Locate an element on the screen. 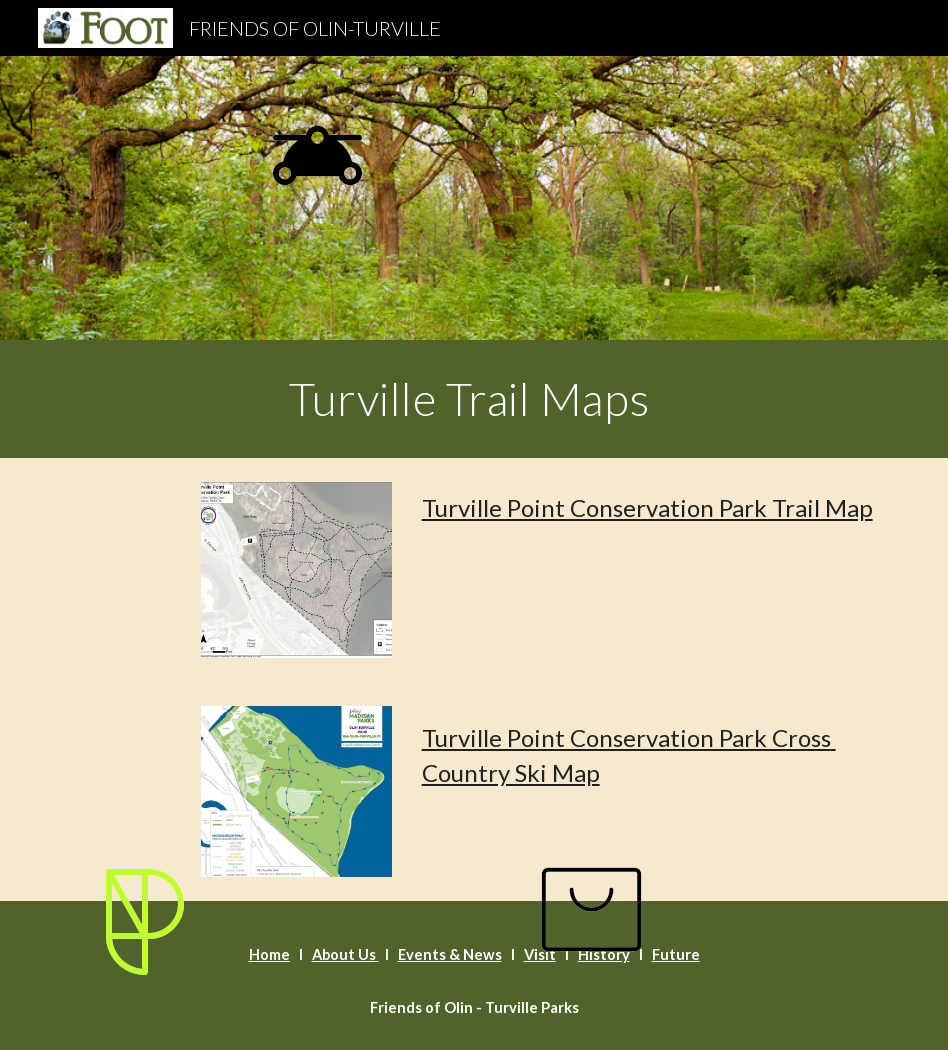  access vector path editing tools is located at coordinates (317, 155).